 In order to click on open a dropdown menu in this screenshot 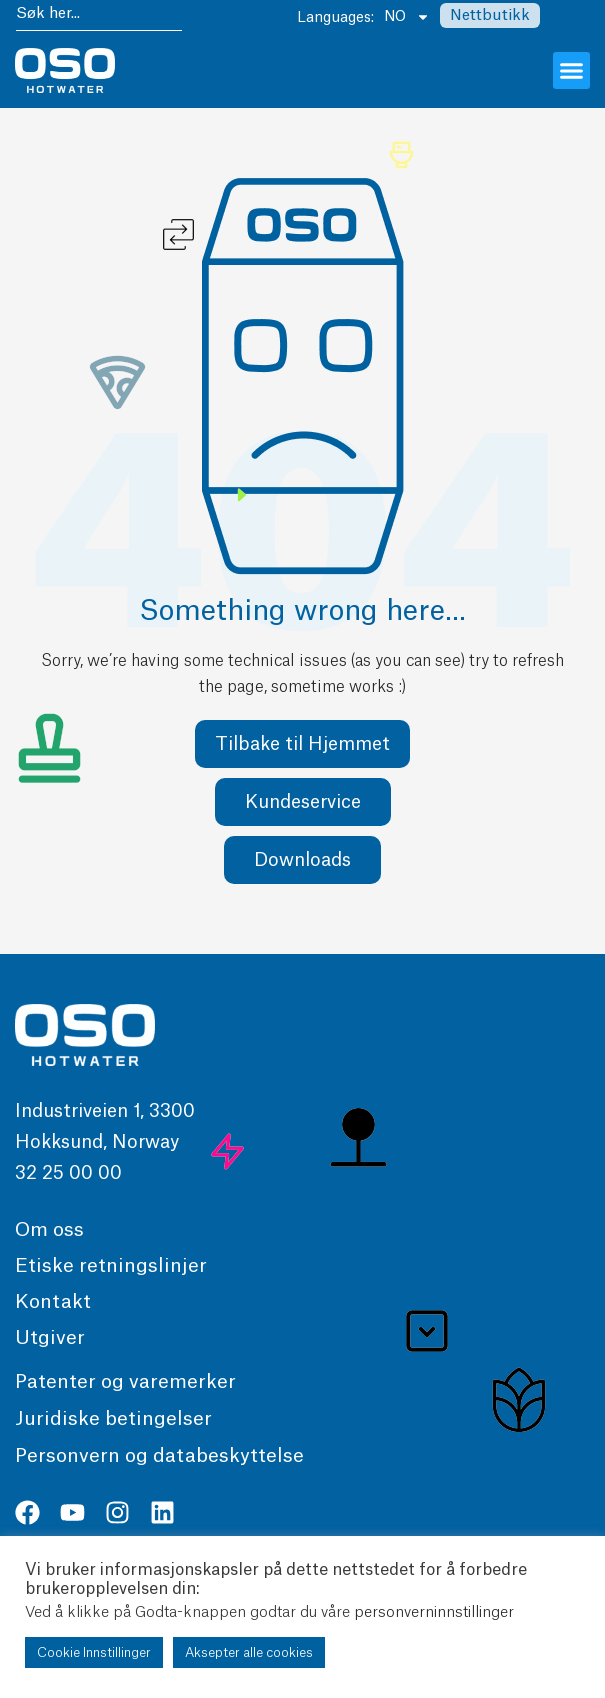, I will do `click(427, 1331)`.